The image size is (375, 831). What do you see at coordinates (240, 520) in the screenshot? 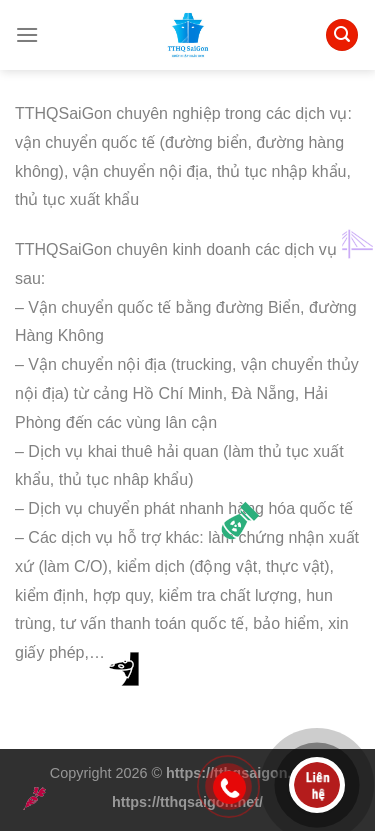
I see `nuclear bomb or atomic weapon icon` at bounding box center [240, 520].